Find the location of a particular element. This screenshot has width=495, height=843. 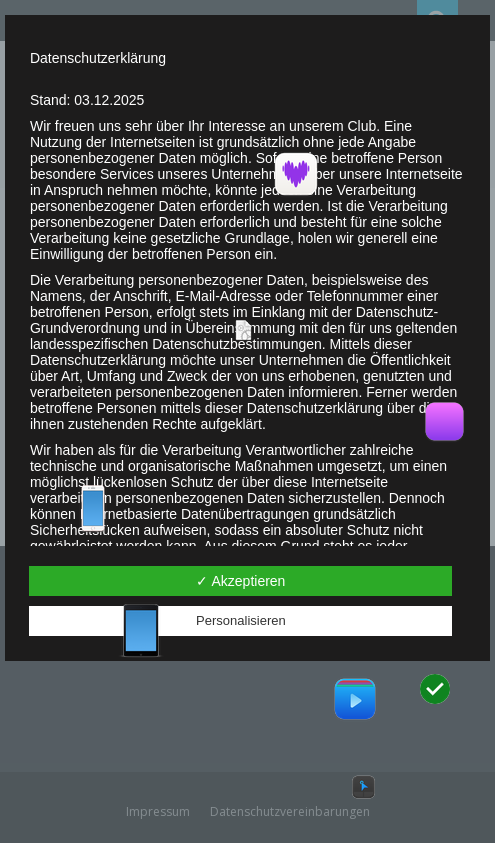

placeholder template for a macOS app icon is located at coordinates (444, 421).